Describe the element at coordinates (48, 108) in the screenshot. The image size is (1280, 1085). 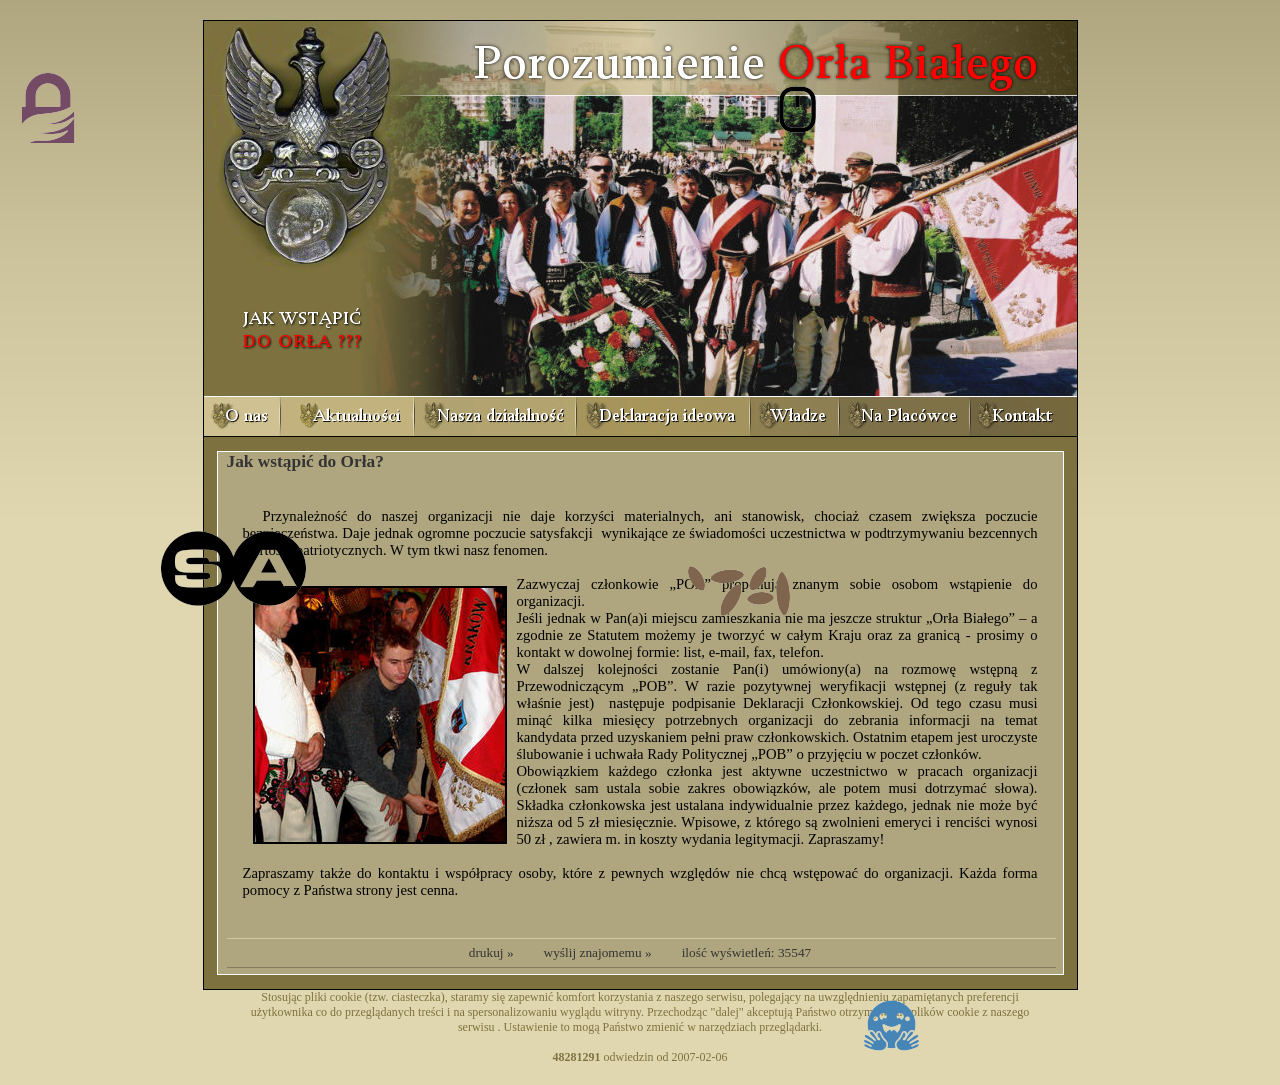
I see `gnu privacy guard (gpg) encryption software logo` at that location.